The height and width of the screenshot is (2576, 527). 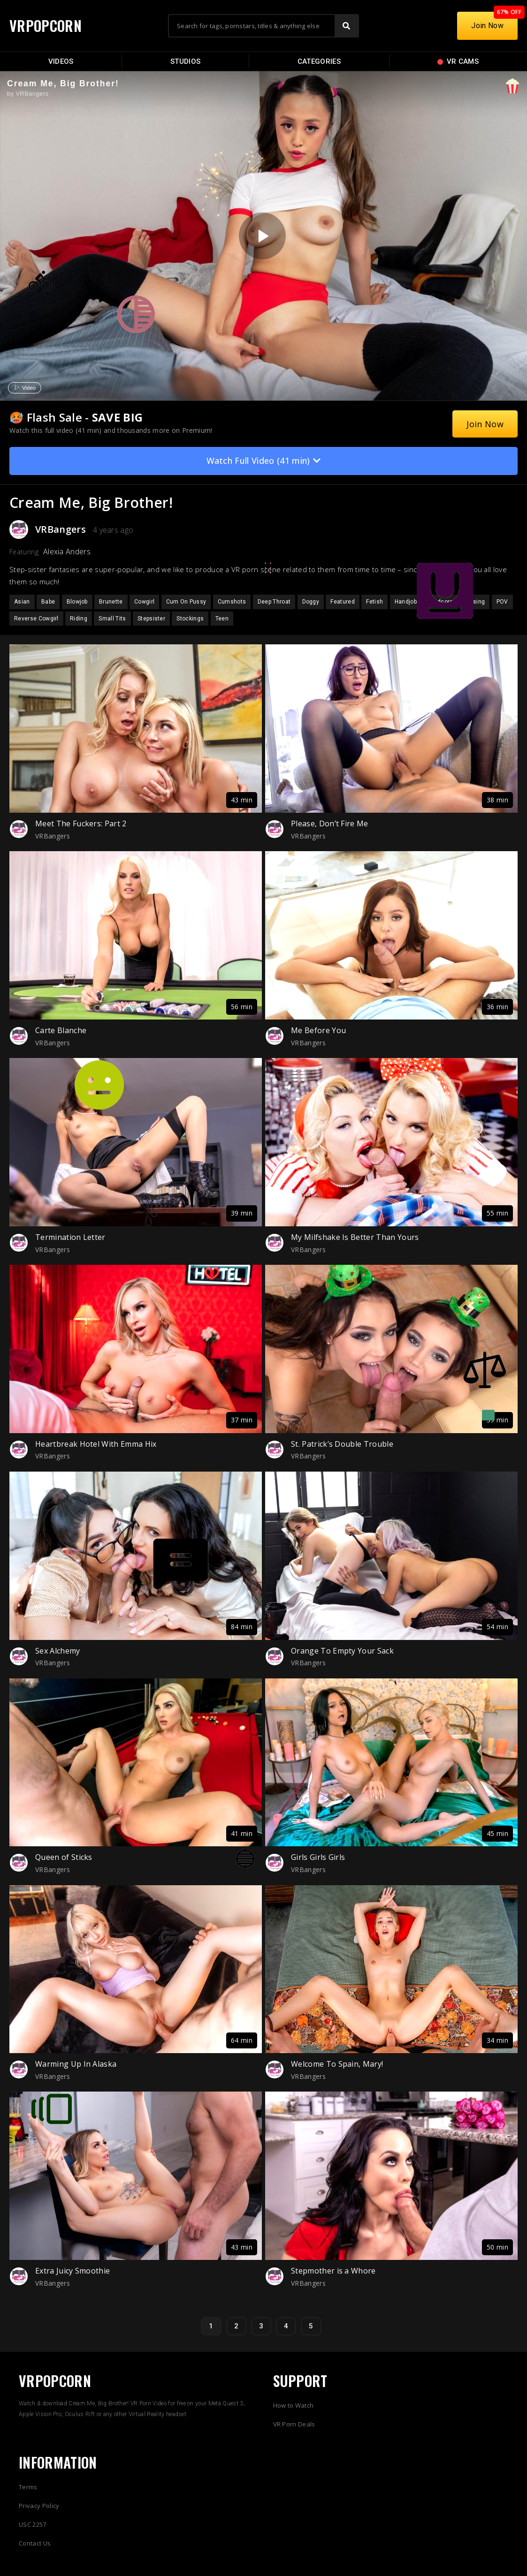 I want to click on rate experience as neutral or average, so click(x=99, y=1085).